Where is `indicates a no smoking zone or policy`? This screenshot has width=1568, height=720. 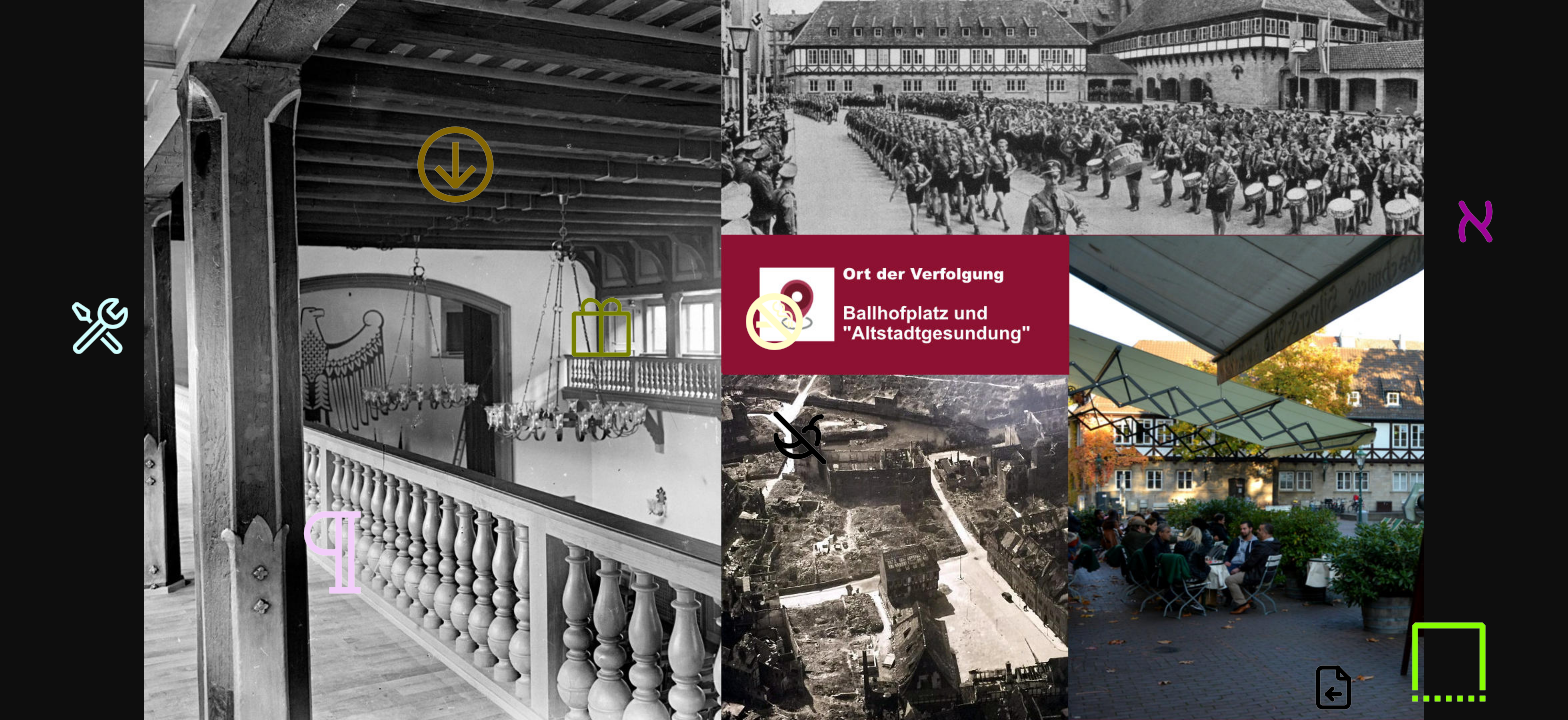 indicates a no smoking zone or policy is located at coordinates (774, 321).